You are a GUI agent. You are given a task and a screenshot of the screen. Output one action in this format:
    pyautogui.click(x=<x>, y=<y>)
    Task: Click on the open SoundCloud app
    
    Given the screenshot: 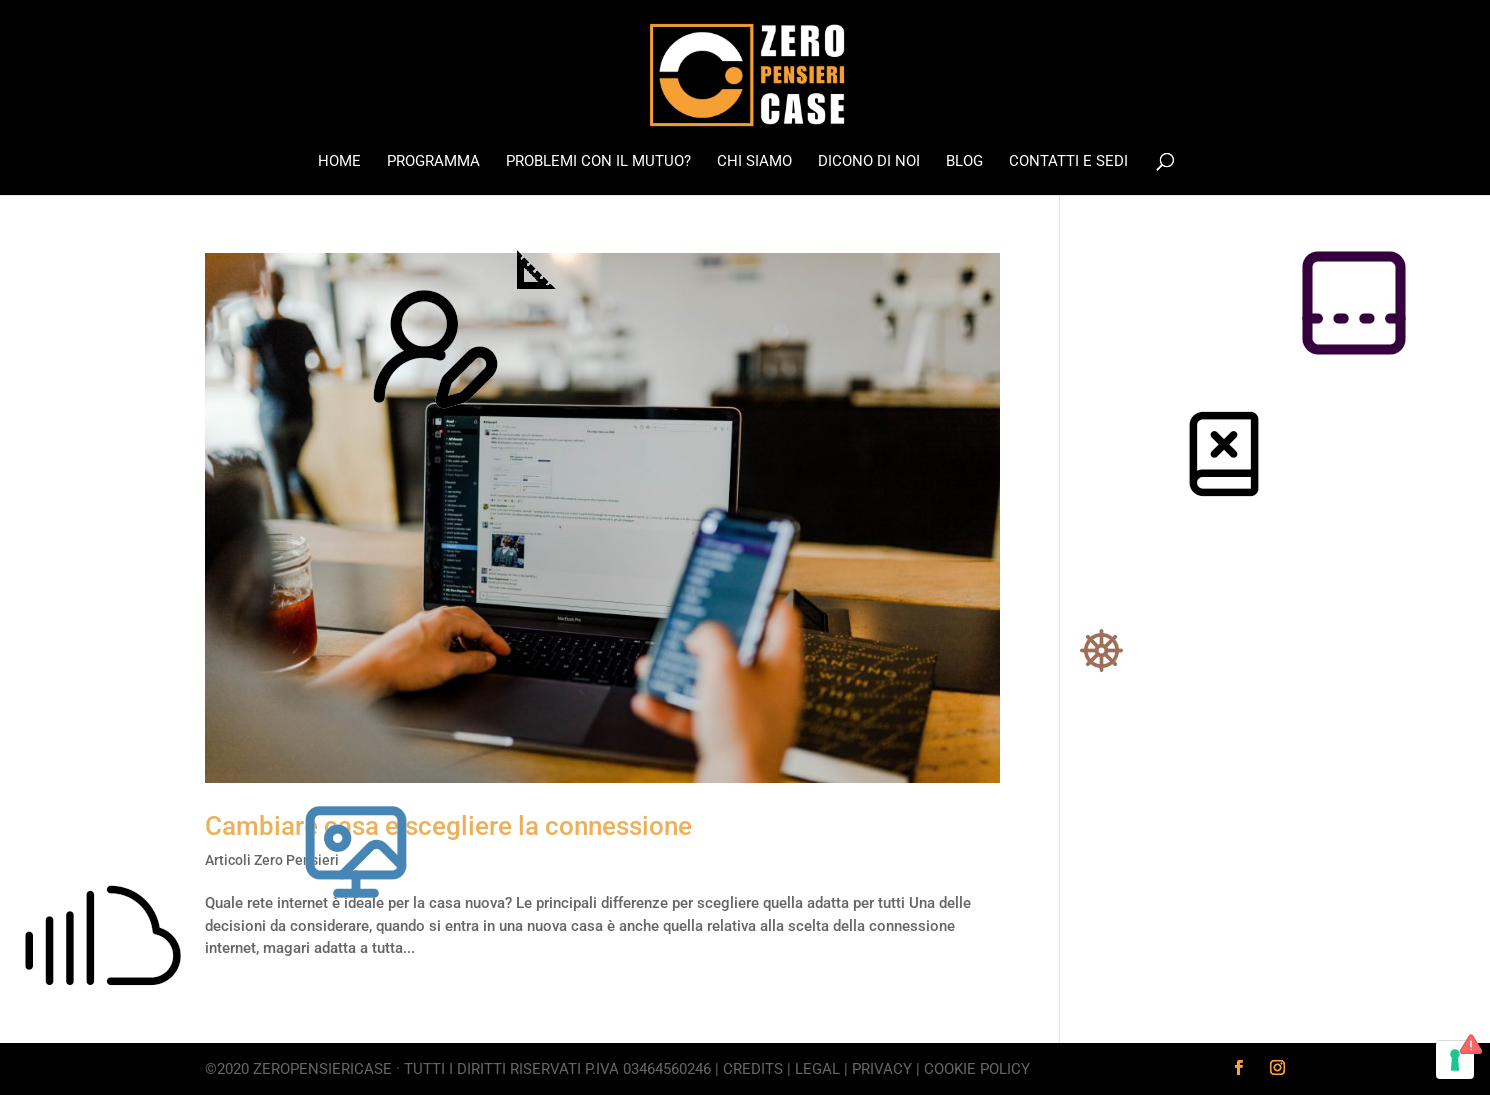 What is the action you would take?
    pyautogui.click(x=100, y=940)
    